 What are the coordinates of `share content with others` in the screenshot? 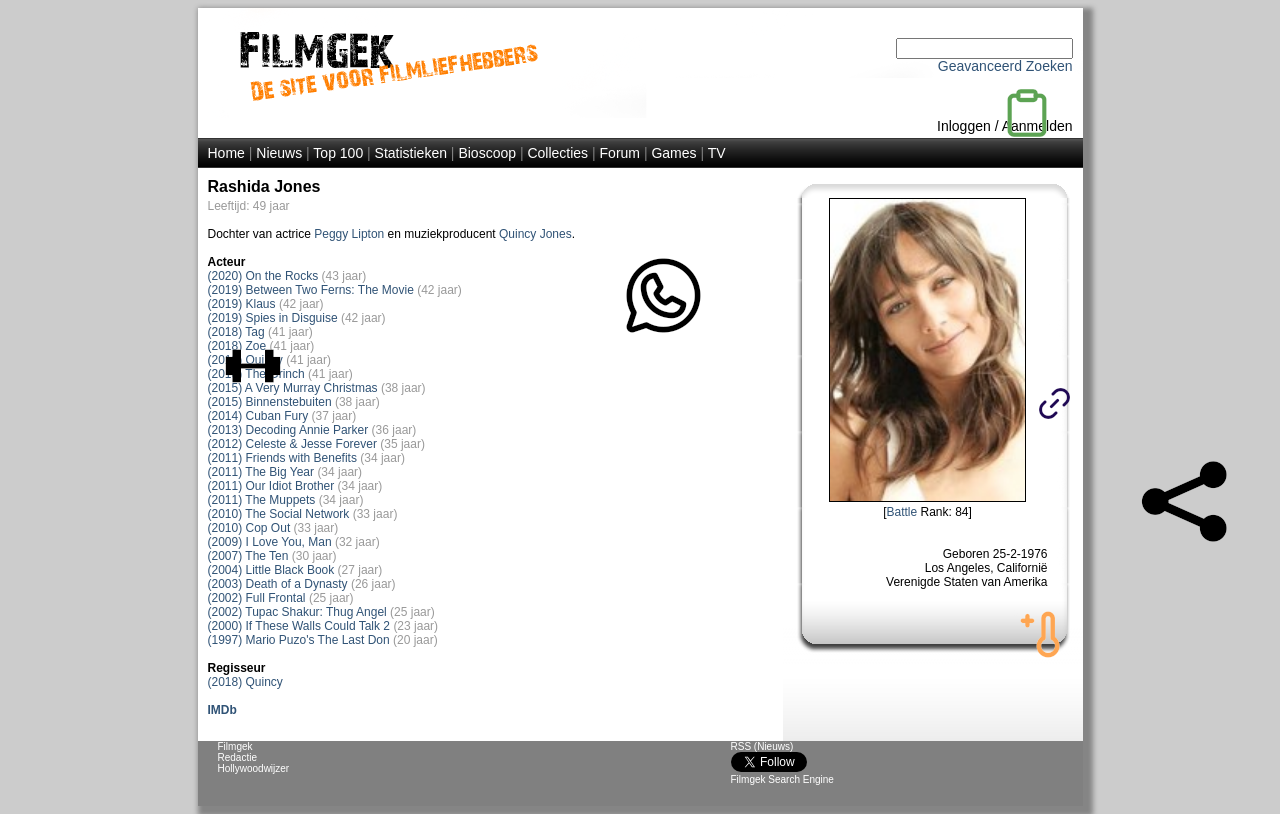 It's located at (1186, 501).